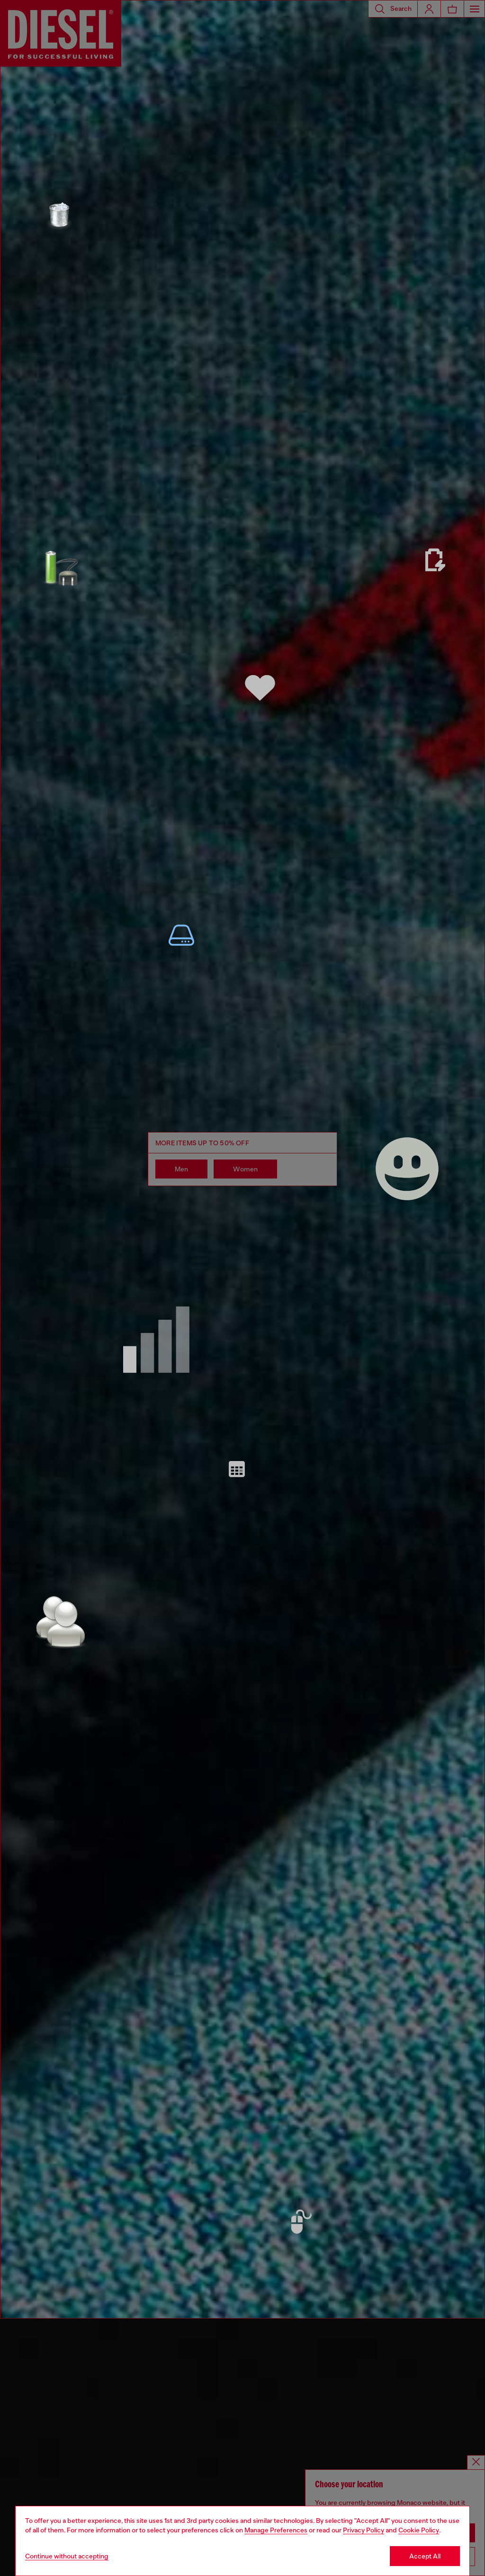 This screenshot has width=485, height=2576. What do you see at coordinates (407, 1169) in the screenshot?
I see `react with a happy emoji` at bounding box center [407, 1169].